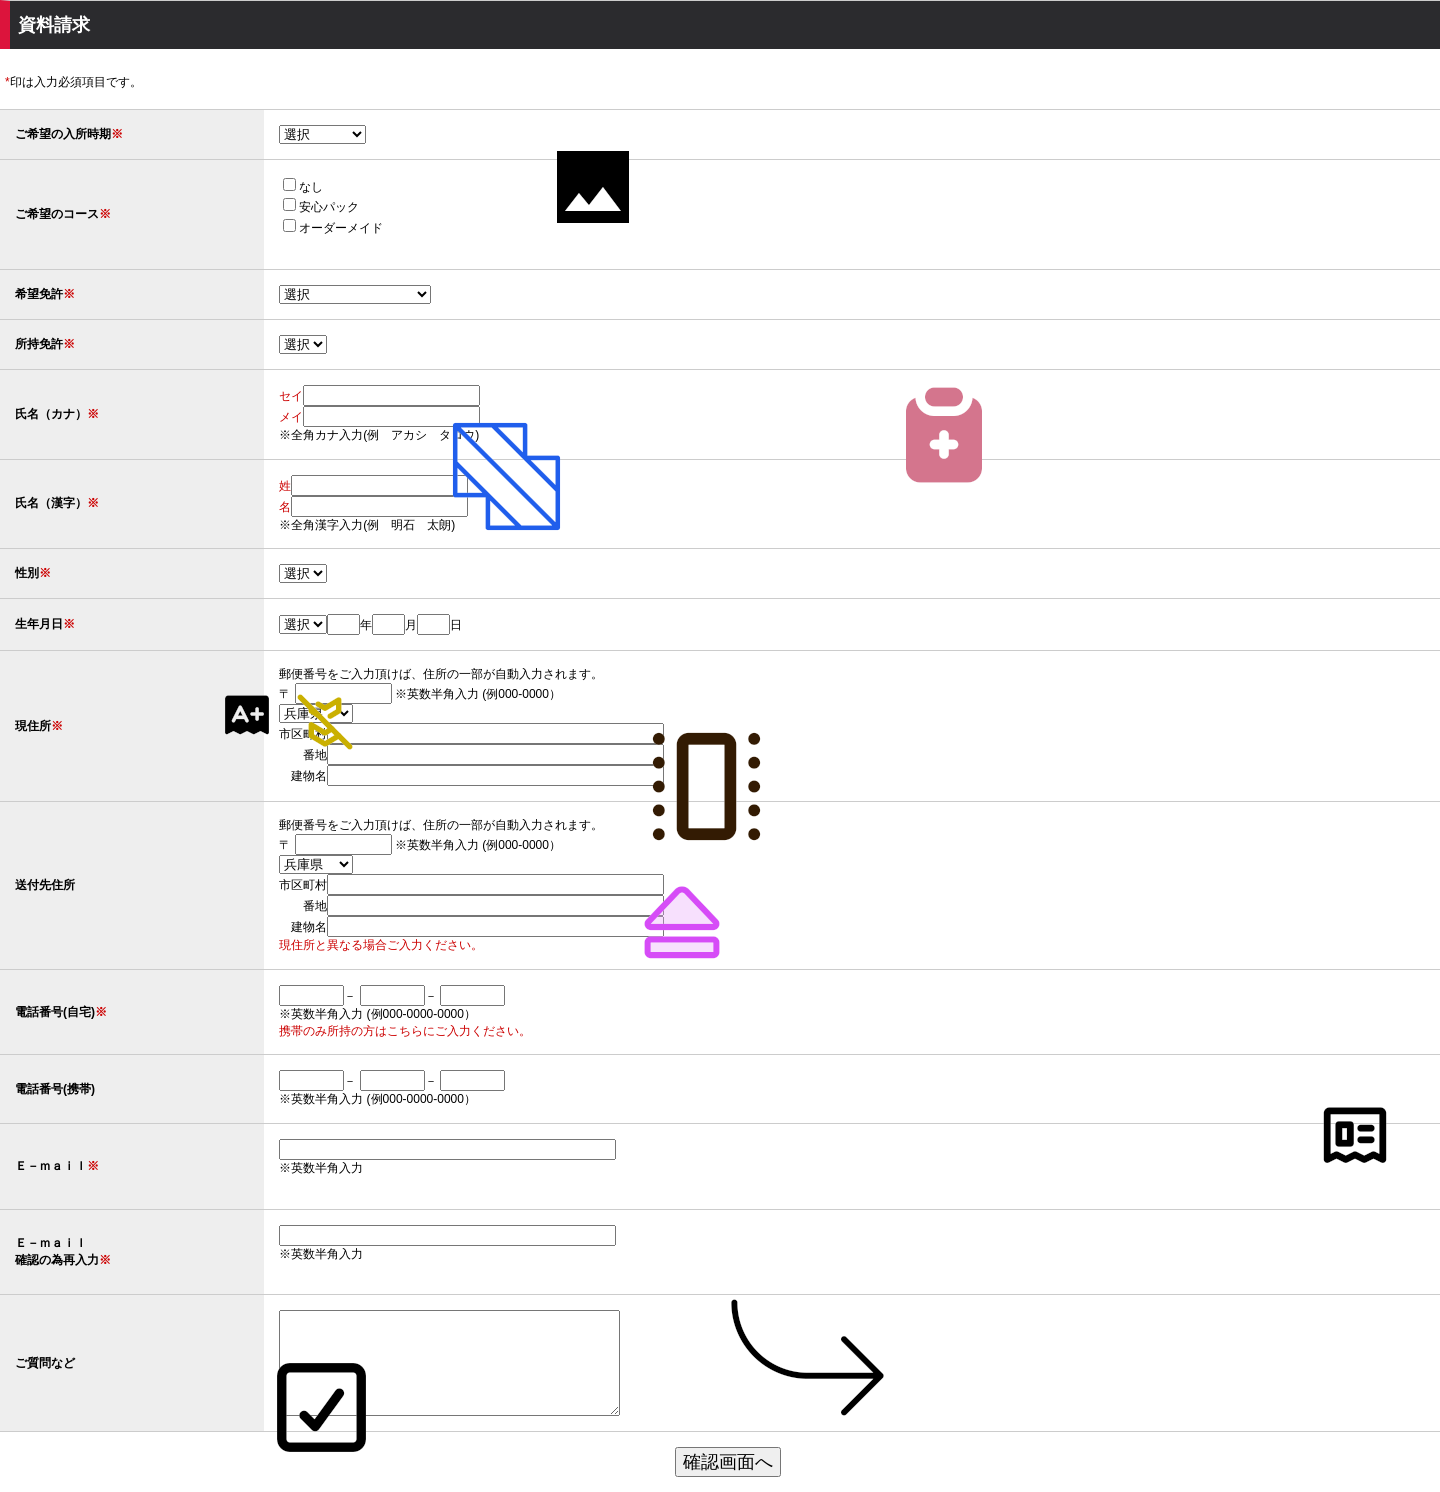 This screenshot has height=1492, width=1440. Describe the element at coordinates (247, 714) in the screenshot. I see `view exam or test results` at that location.